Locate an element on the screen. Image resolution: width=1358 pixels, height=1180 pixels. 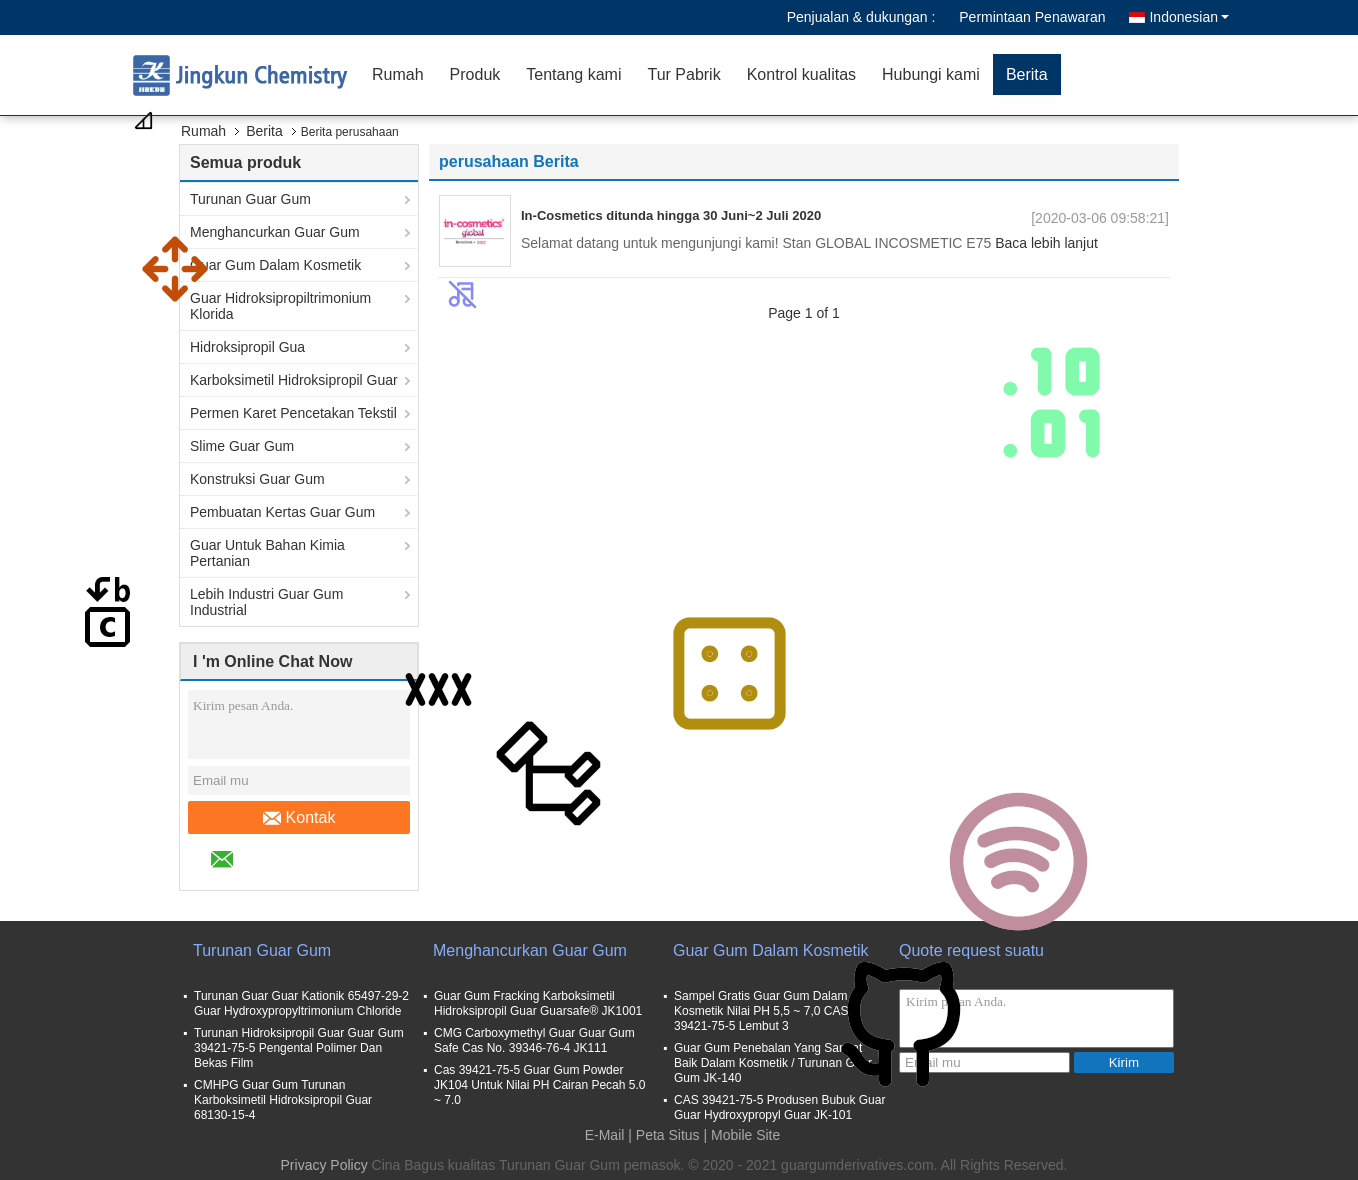
move or reposition an element is located at coordinates (175, 269).